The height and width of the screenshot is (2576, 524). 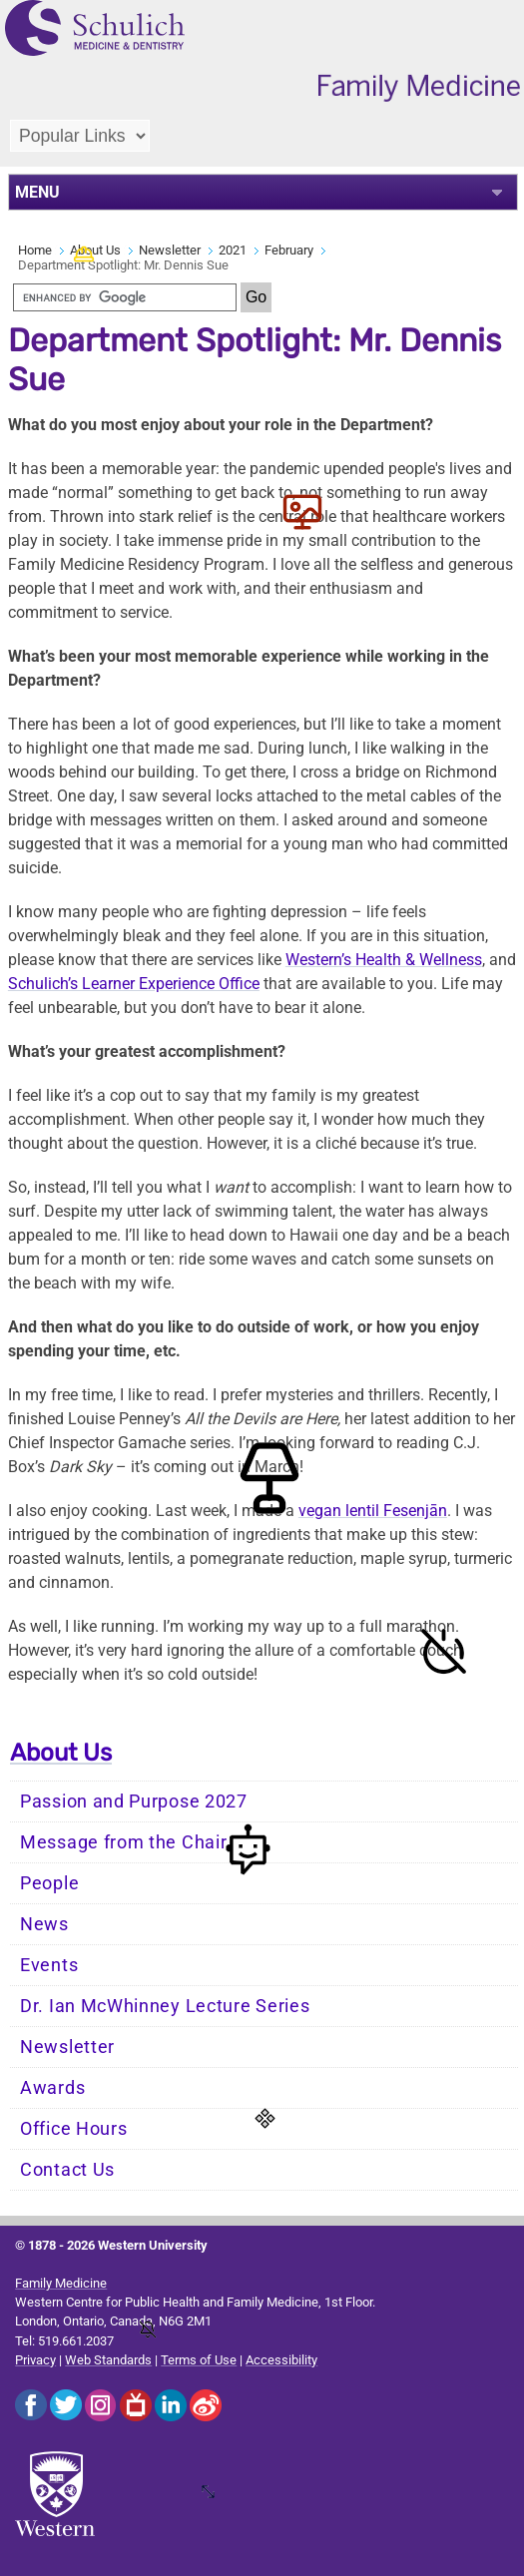 What do you see at coordinates (208, 2491) in the screenshot?
I see `resize element diagonally` at bounding box center [208, 2491].